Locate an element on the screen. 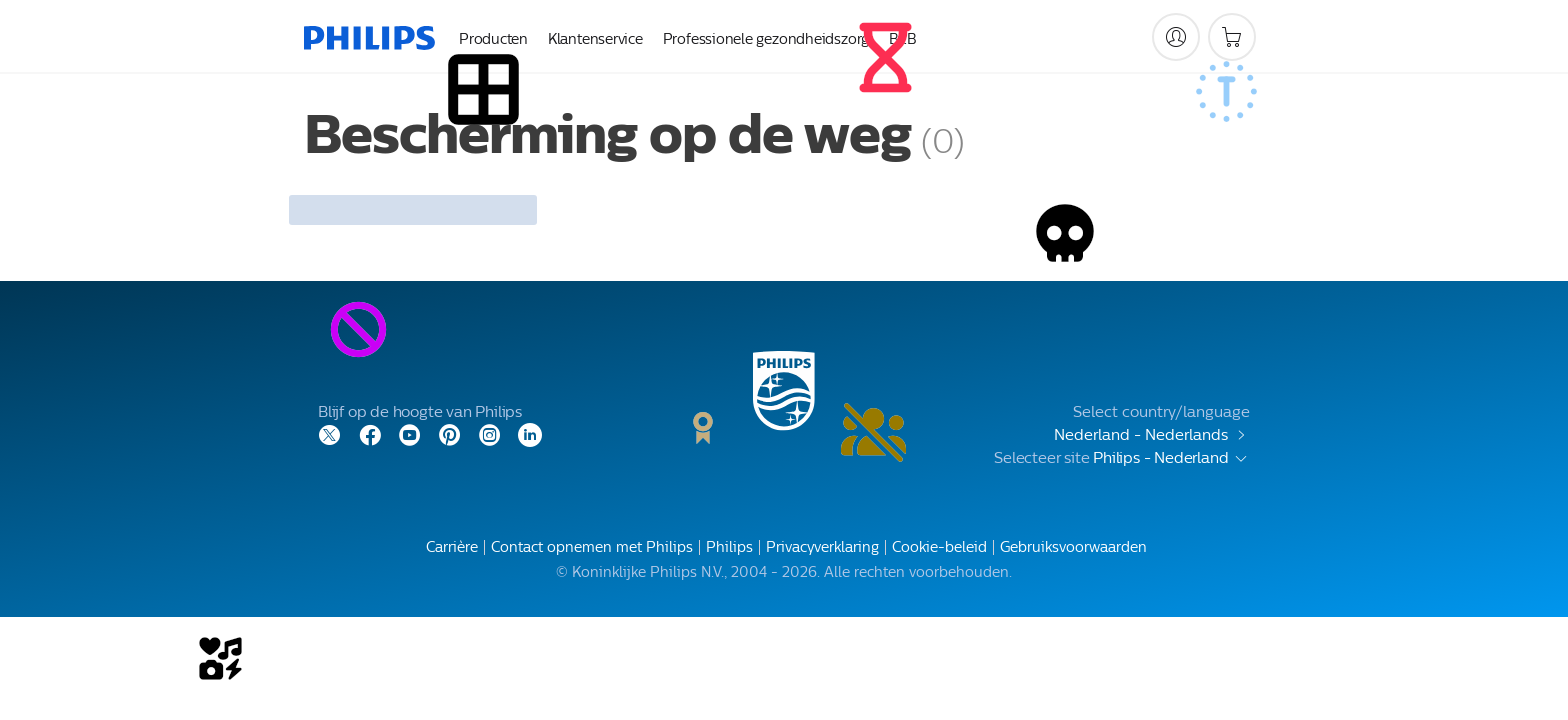 This screenshot has width=1568, height=720. indicates a blocked or prohibited action is located at coordinates (358, 329).